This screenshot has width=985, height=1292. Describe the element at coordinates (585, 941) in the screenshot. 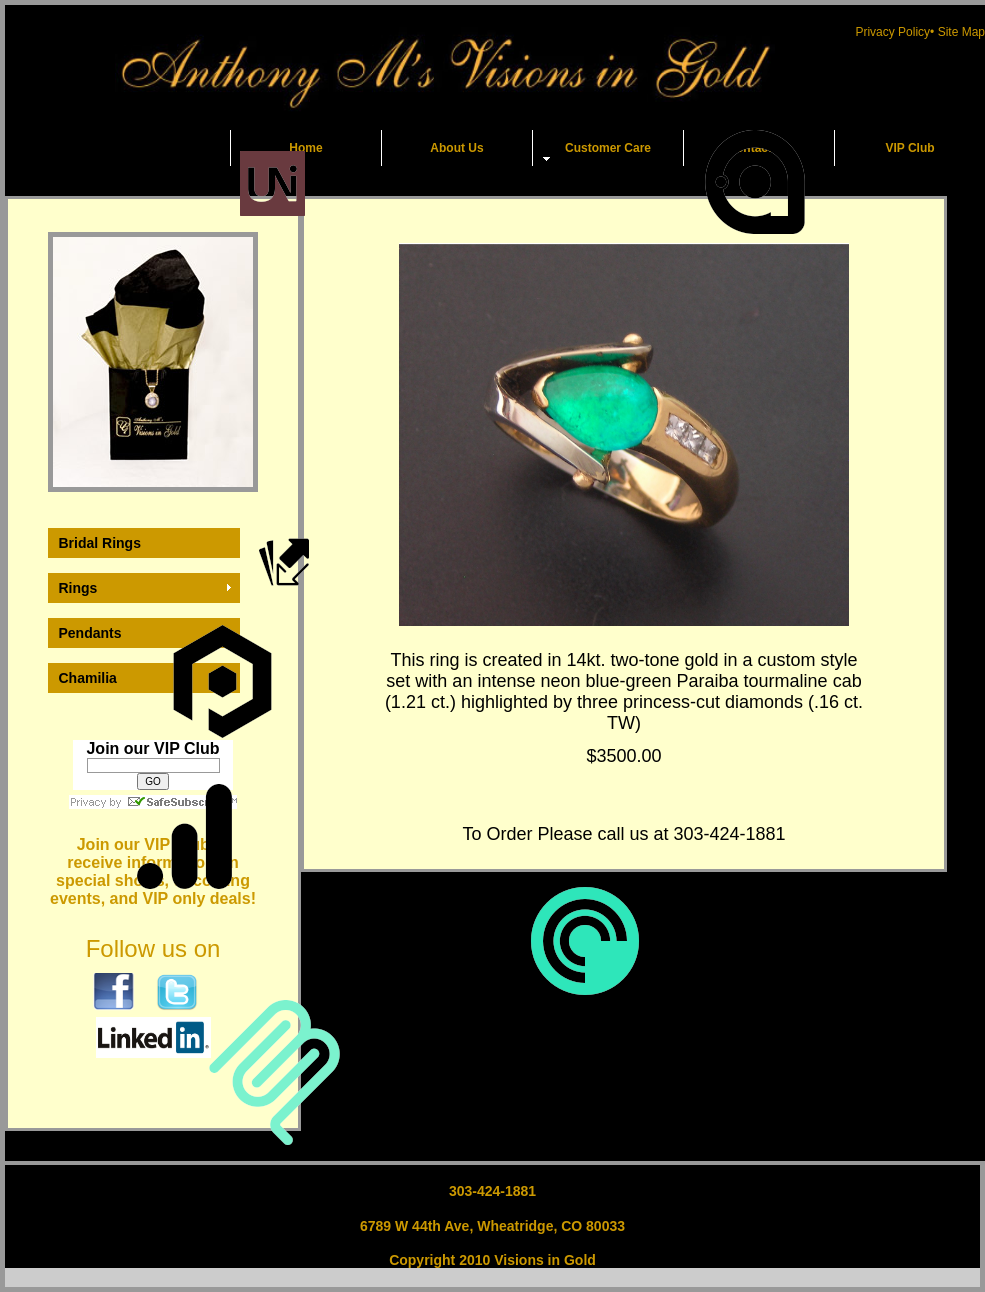

I see `open pocket casts app` at that location.